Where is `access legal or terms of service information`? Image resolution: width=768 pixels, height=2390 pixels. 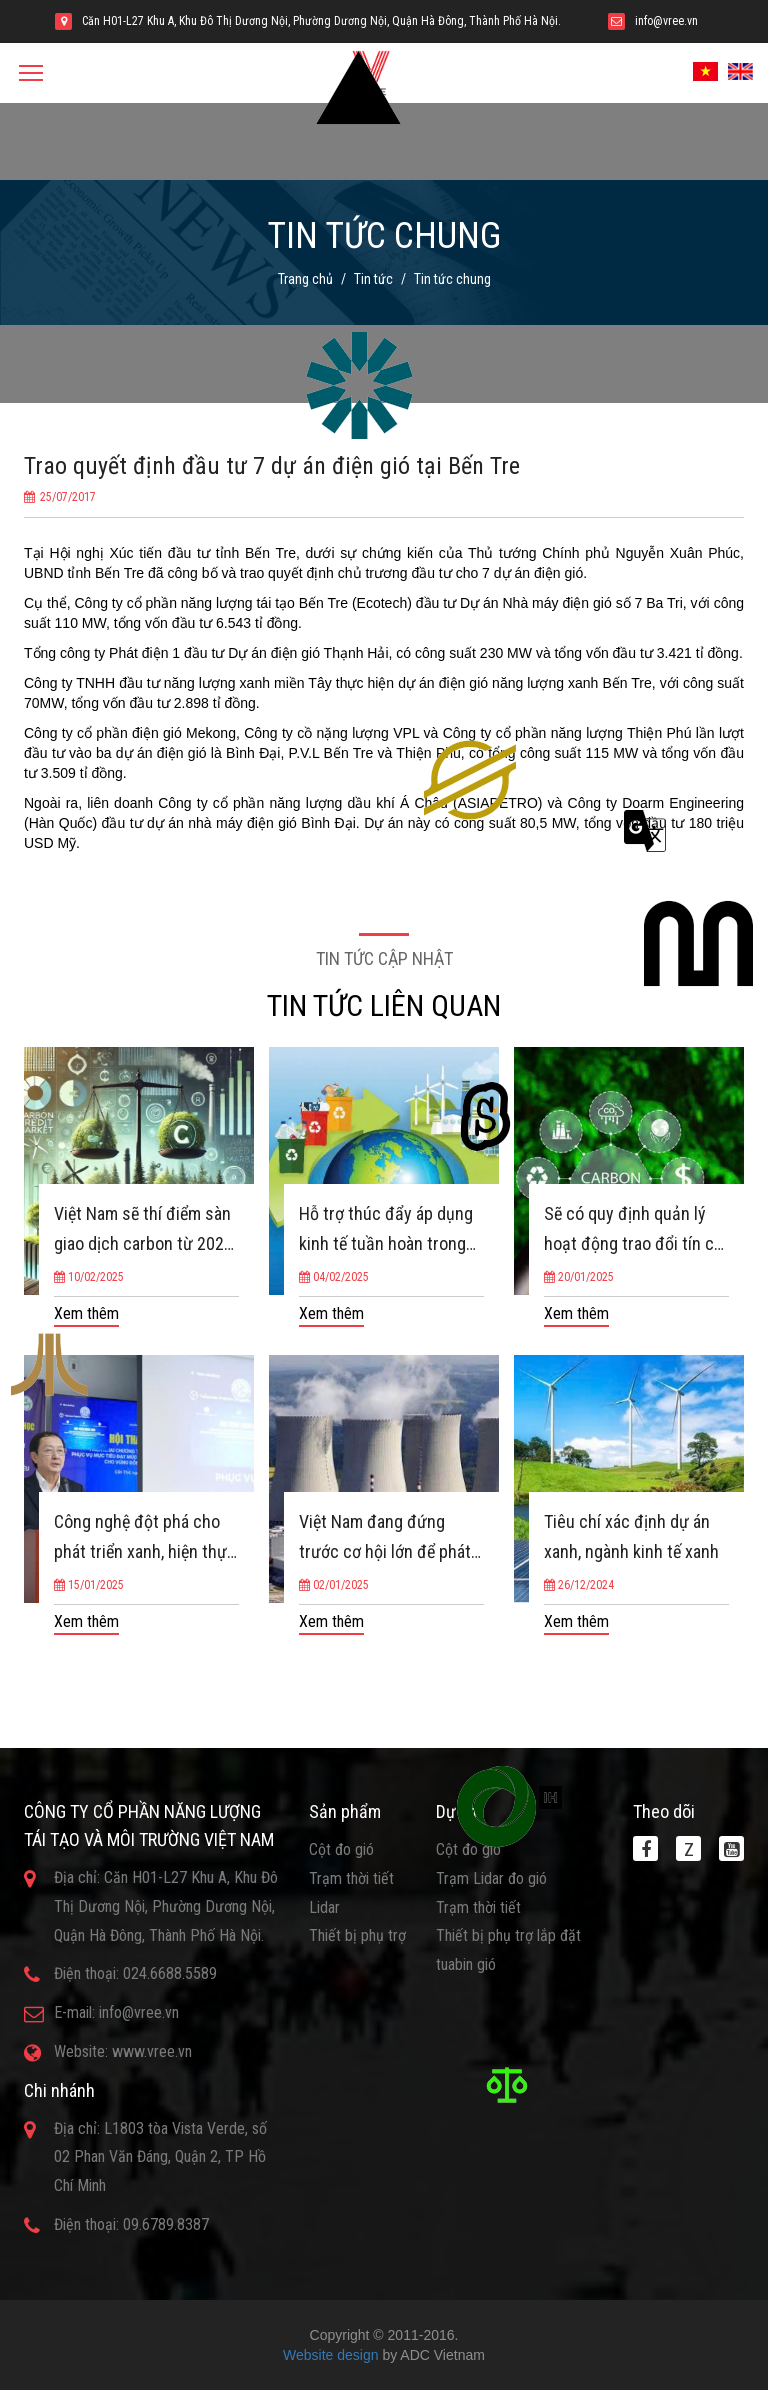 access legal or terms of service information is located at coordinates (507, 2086).